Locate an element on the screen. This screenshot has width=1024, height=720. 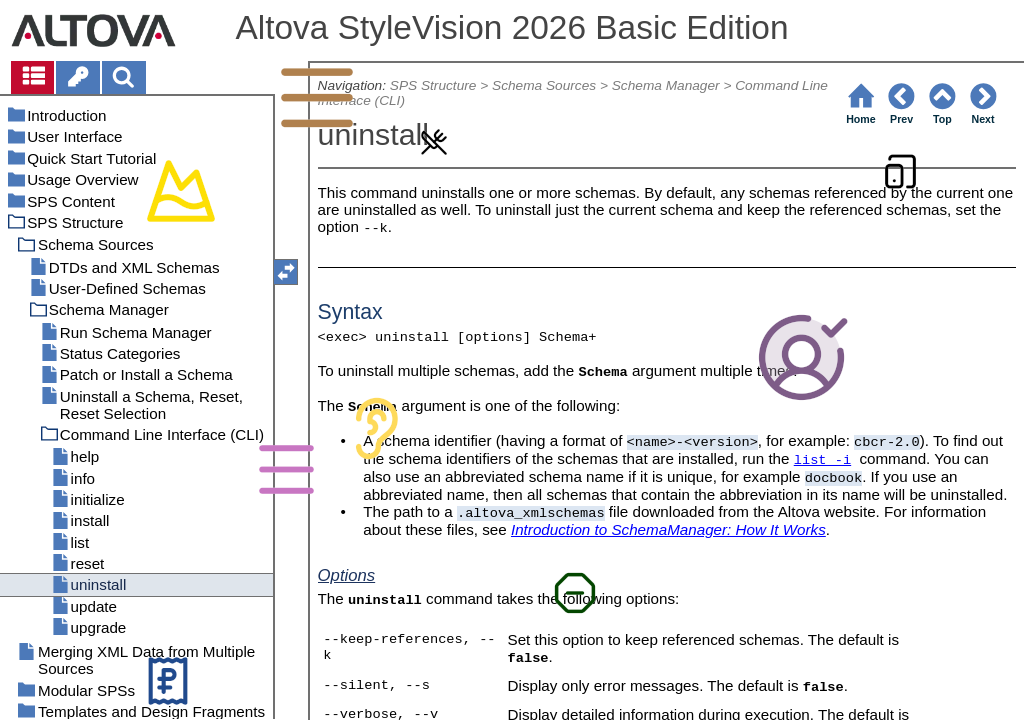
view mountain or alpine destinations is located at coordinates (181, 191).